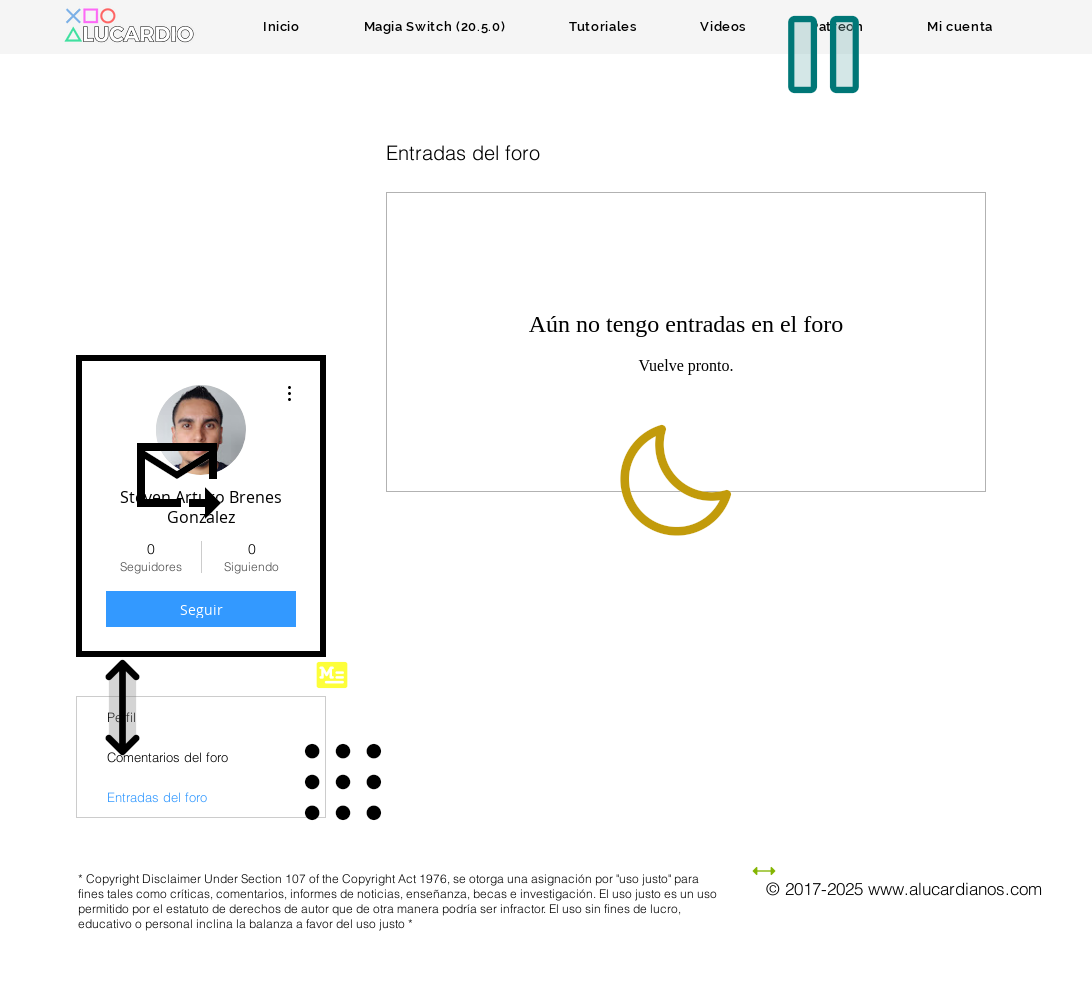 The image size is (1092, 987). What do you see at coordinates (764, 871) in the screenshot?
I see `resize element horizontally` at bounding box center [764, 871].